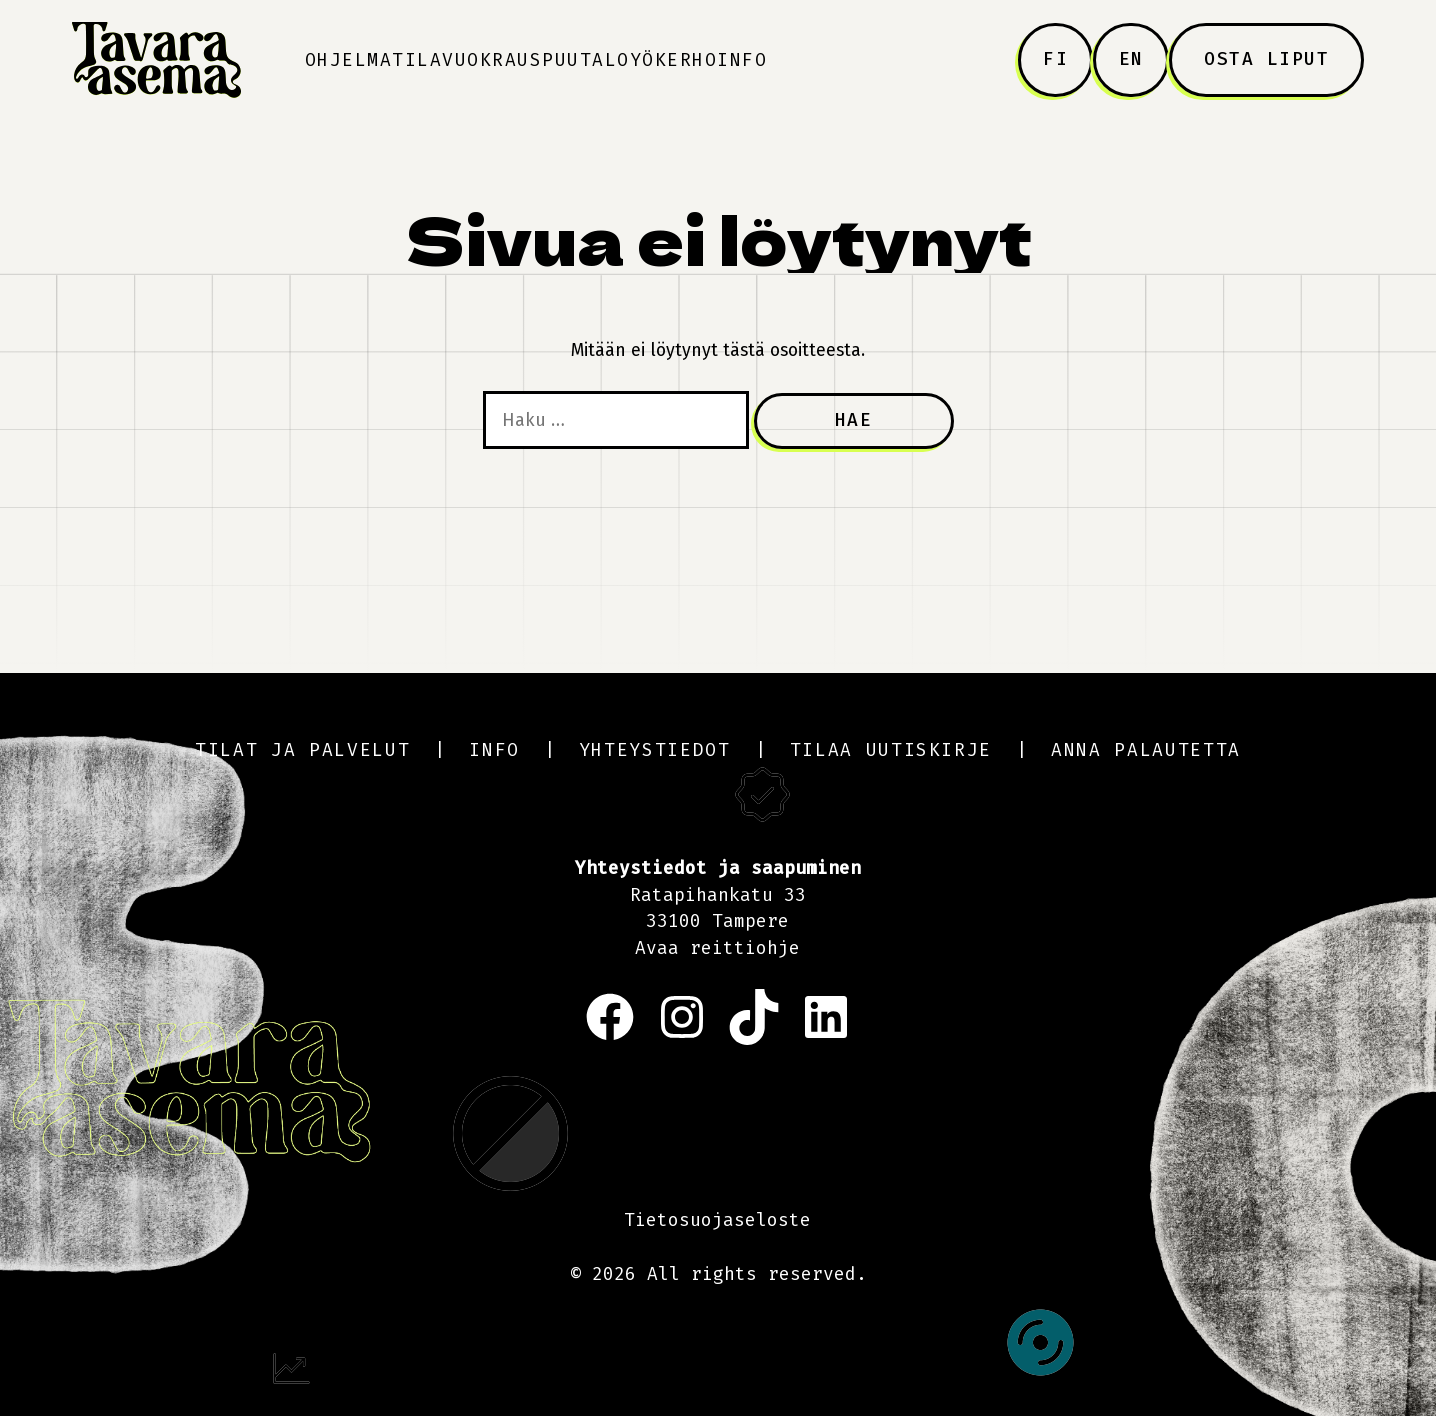 Image resolution: width=1436 pixels, height=1416 pixels. I want to click on adjust contrast or brightness settings, so click(510, 1133).